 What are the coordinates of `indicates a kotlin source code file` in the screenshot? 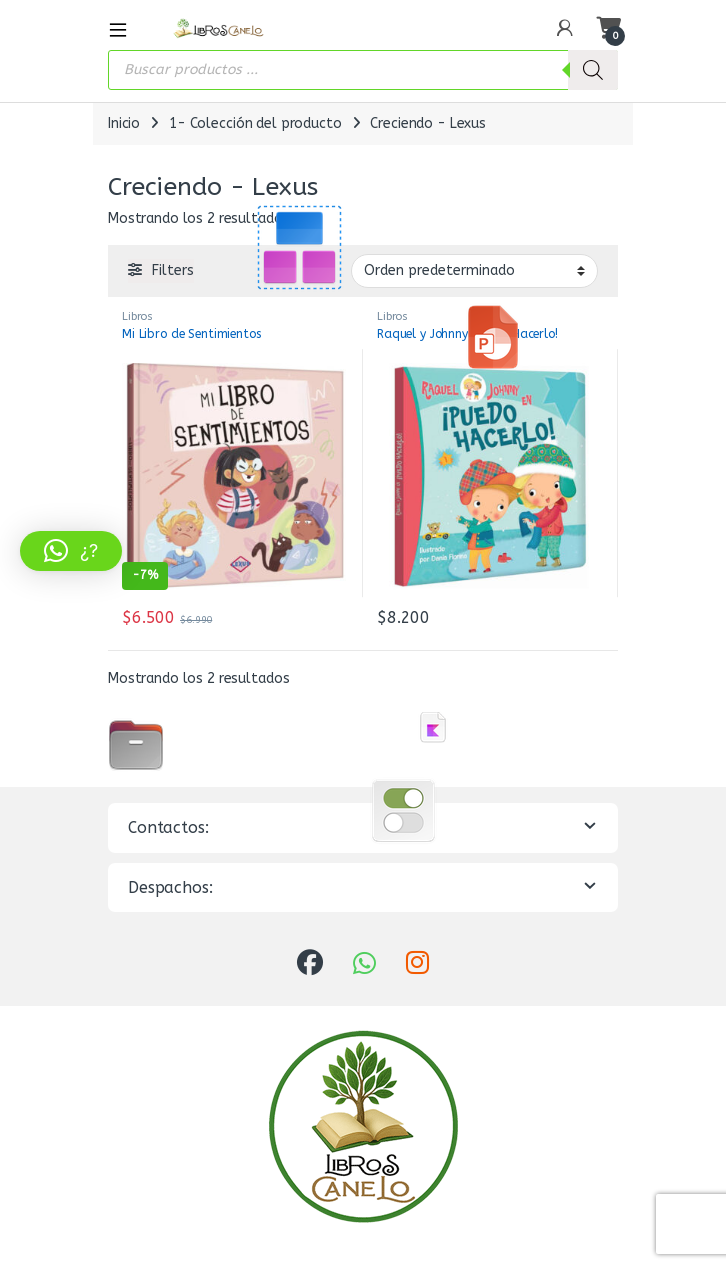 It's located at (433, 727).